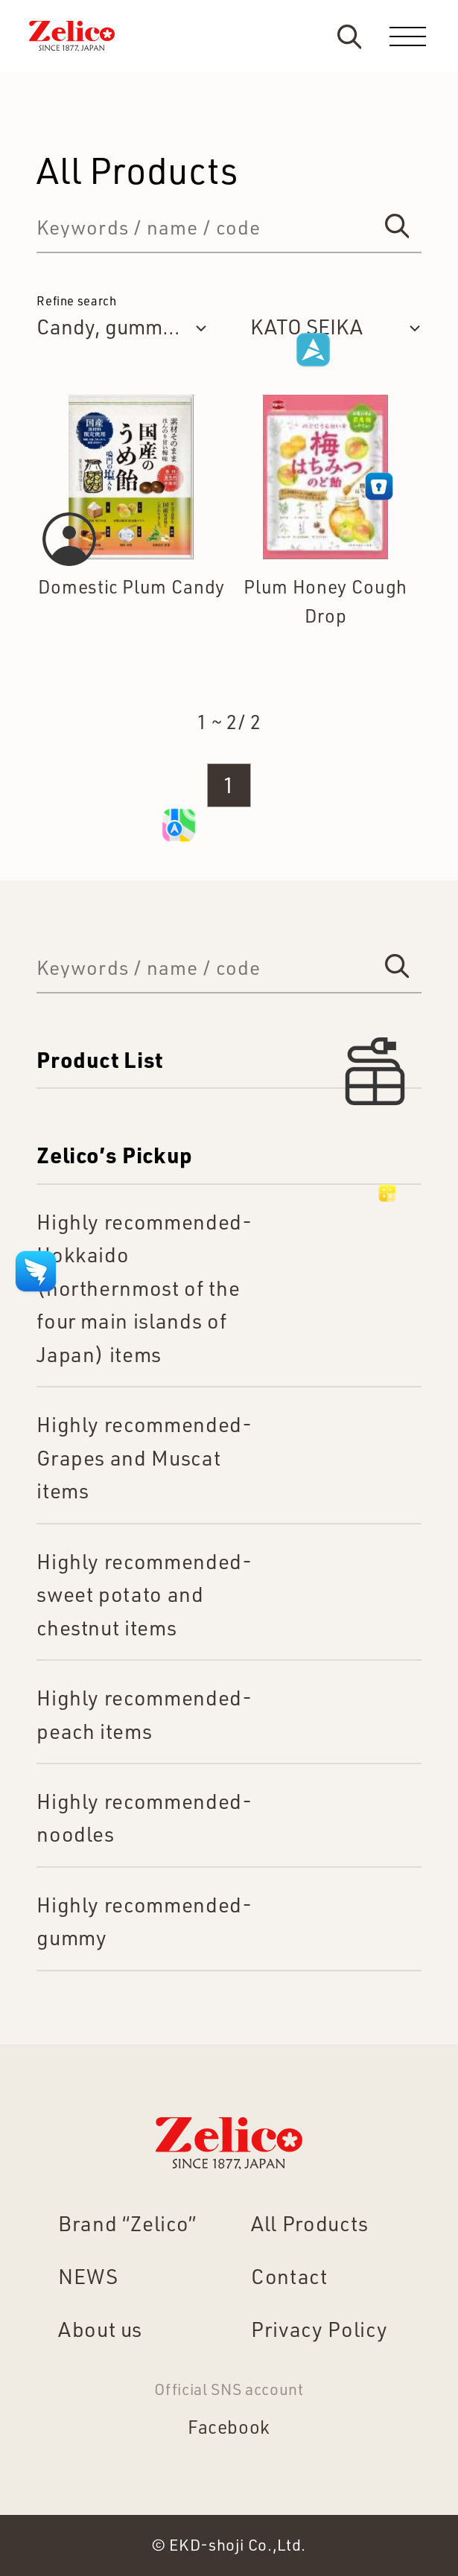  I want to click on connect to a USB hub device, so click(375, 1071).